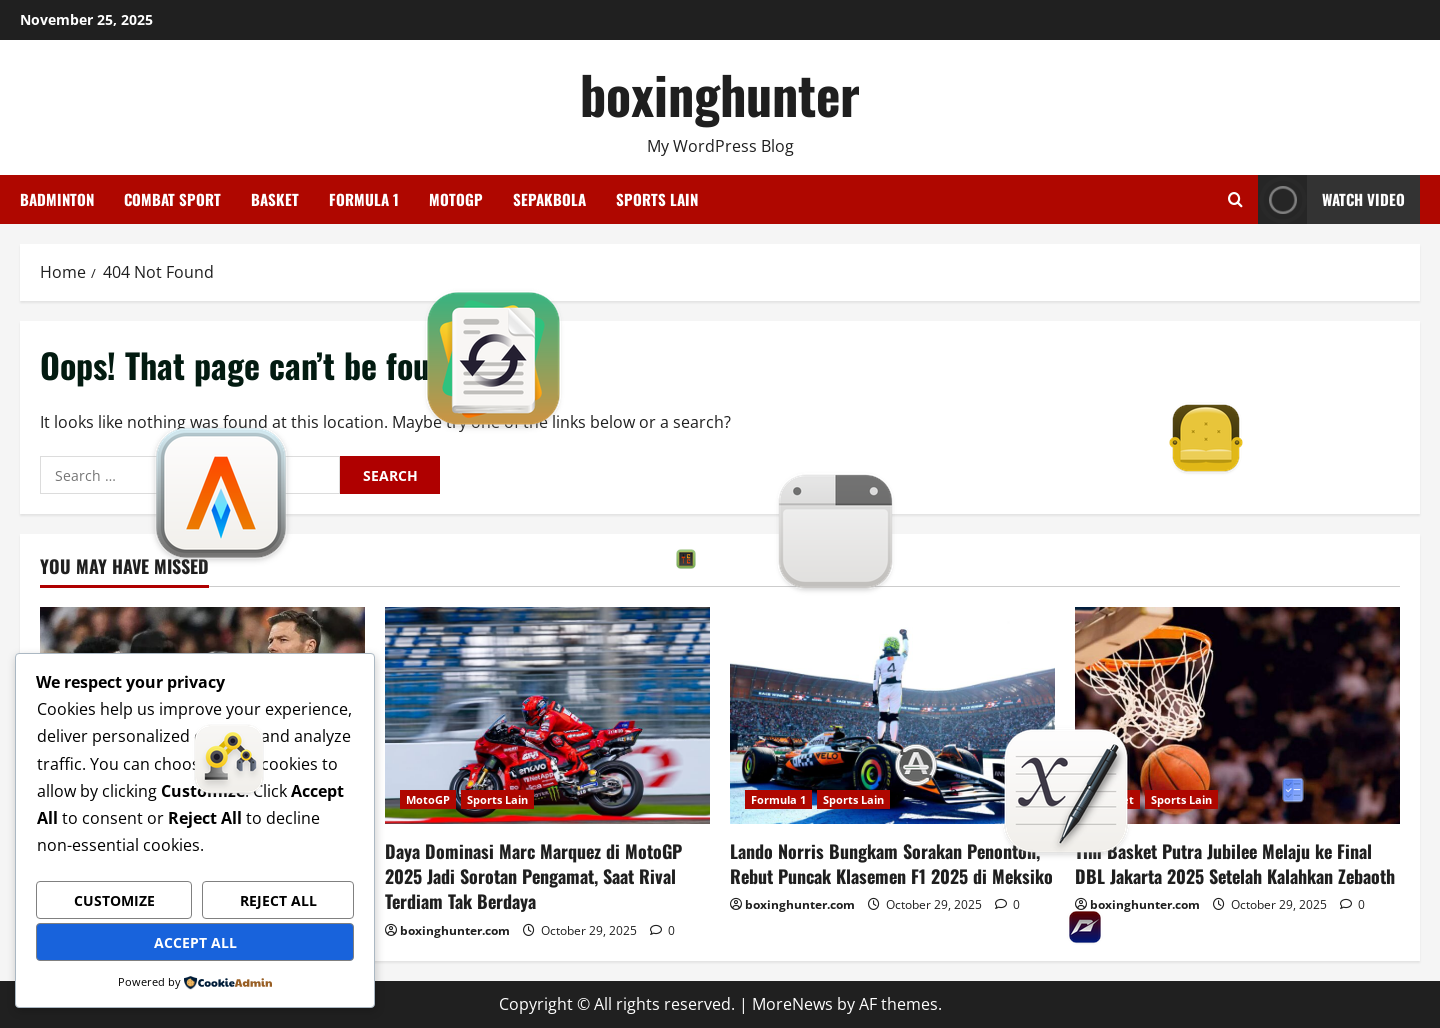 The height and width of the screenshot is (1028, 1440). What do you see at coordinates (1085, 927) in the screenshot?
I see `launch need for speed hot pursuit game` at bounding box center [1085, 927].